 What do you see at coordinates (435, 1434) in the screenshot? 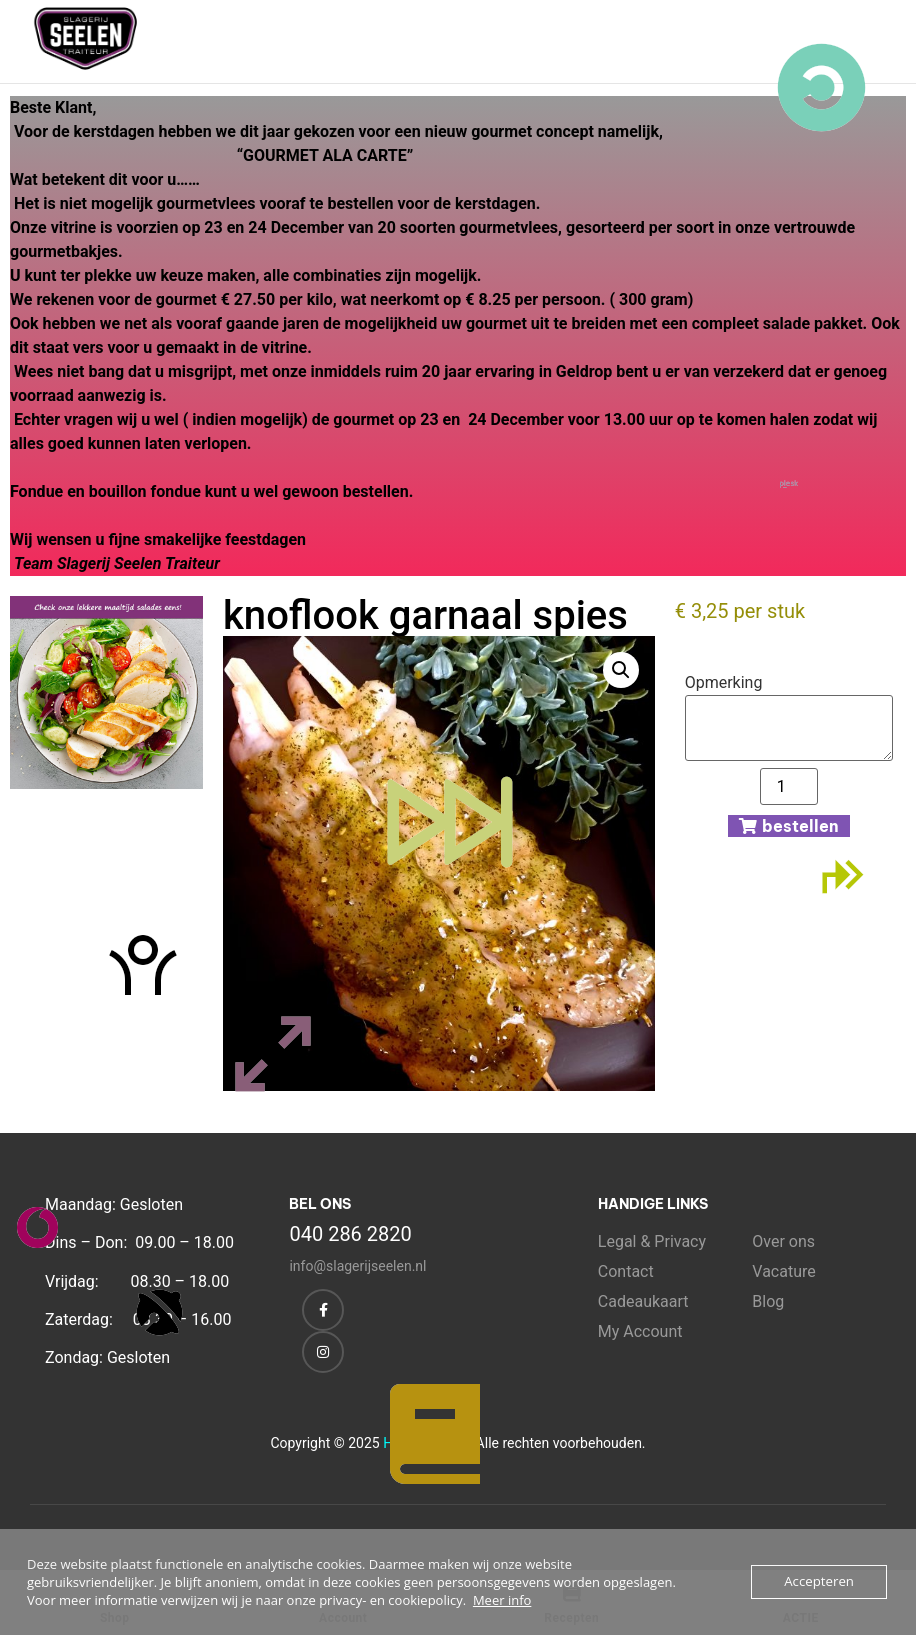
I see `open a book or reading app` at bounding box center [435, 1434].